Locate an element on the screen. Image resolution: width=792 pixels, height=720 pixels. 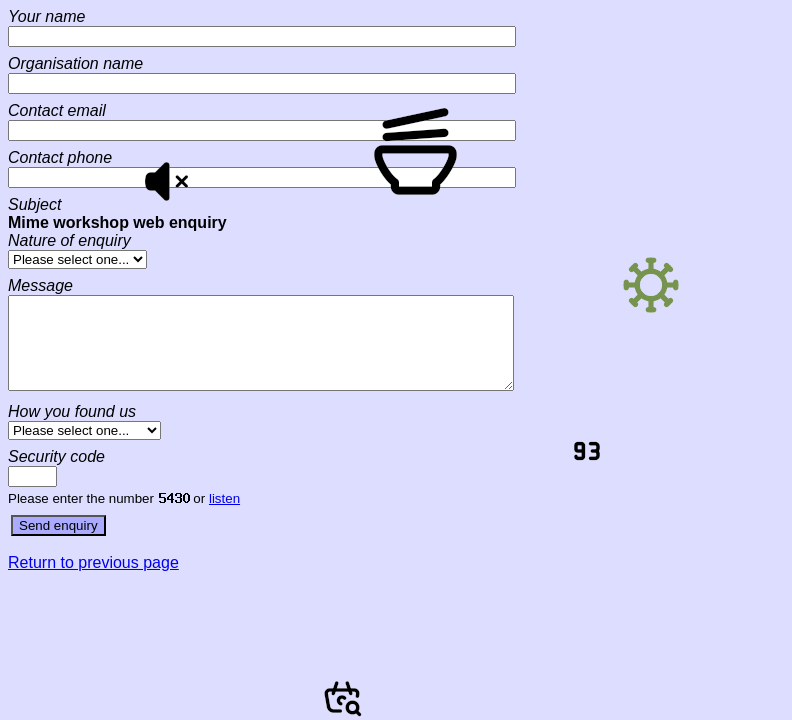
indicates virus or malware detected is located at coordinates (651, 285).